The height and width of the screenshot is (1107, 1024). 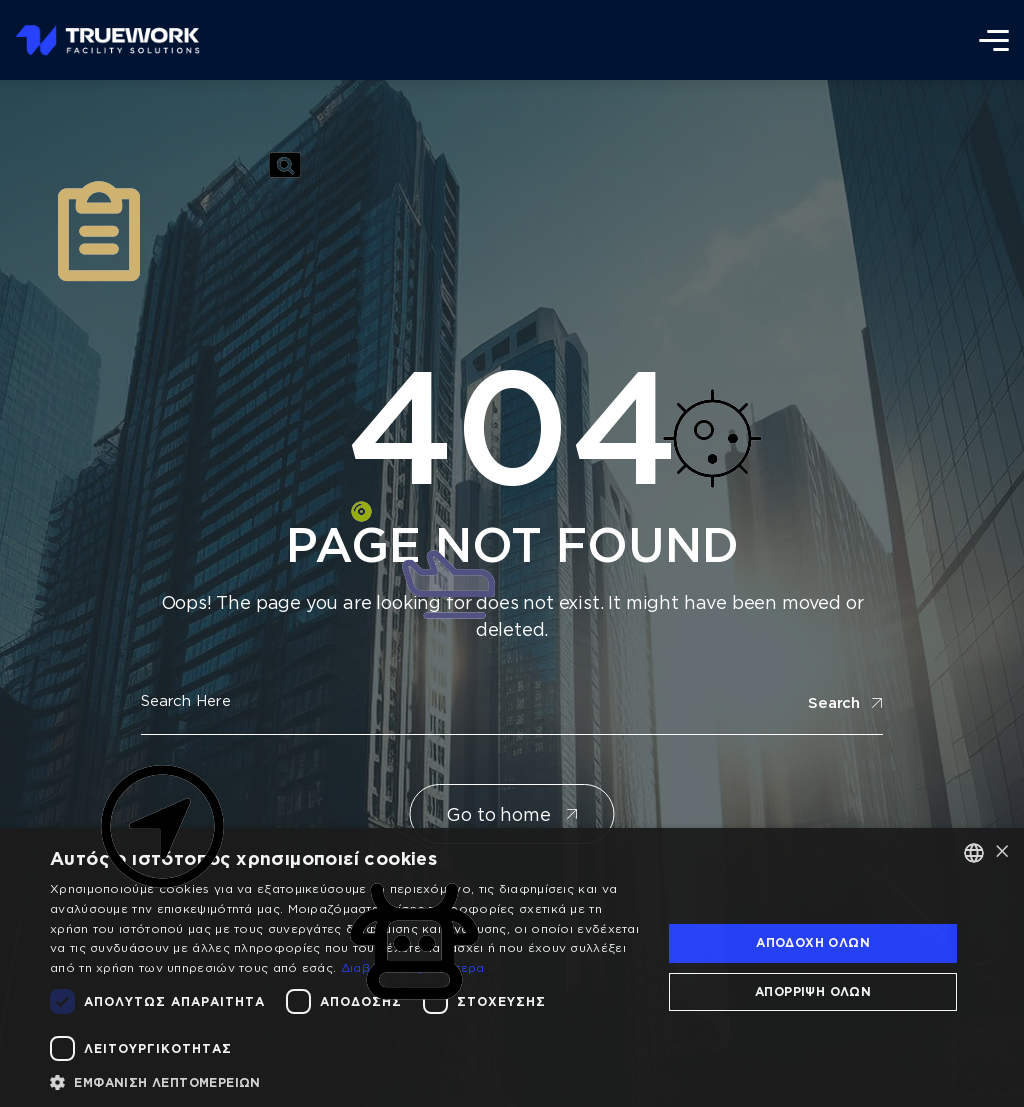 What do you see at coordinates (99, 233) in the screenshot?
I see `view clipboard contents` at bounding box center [99, 233].